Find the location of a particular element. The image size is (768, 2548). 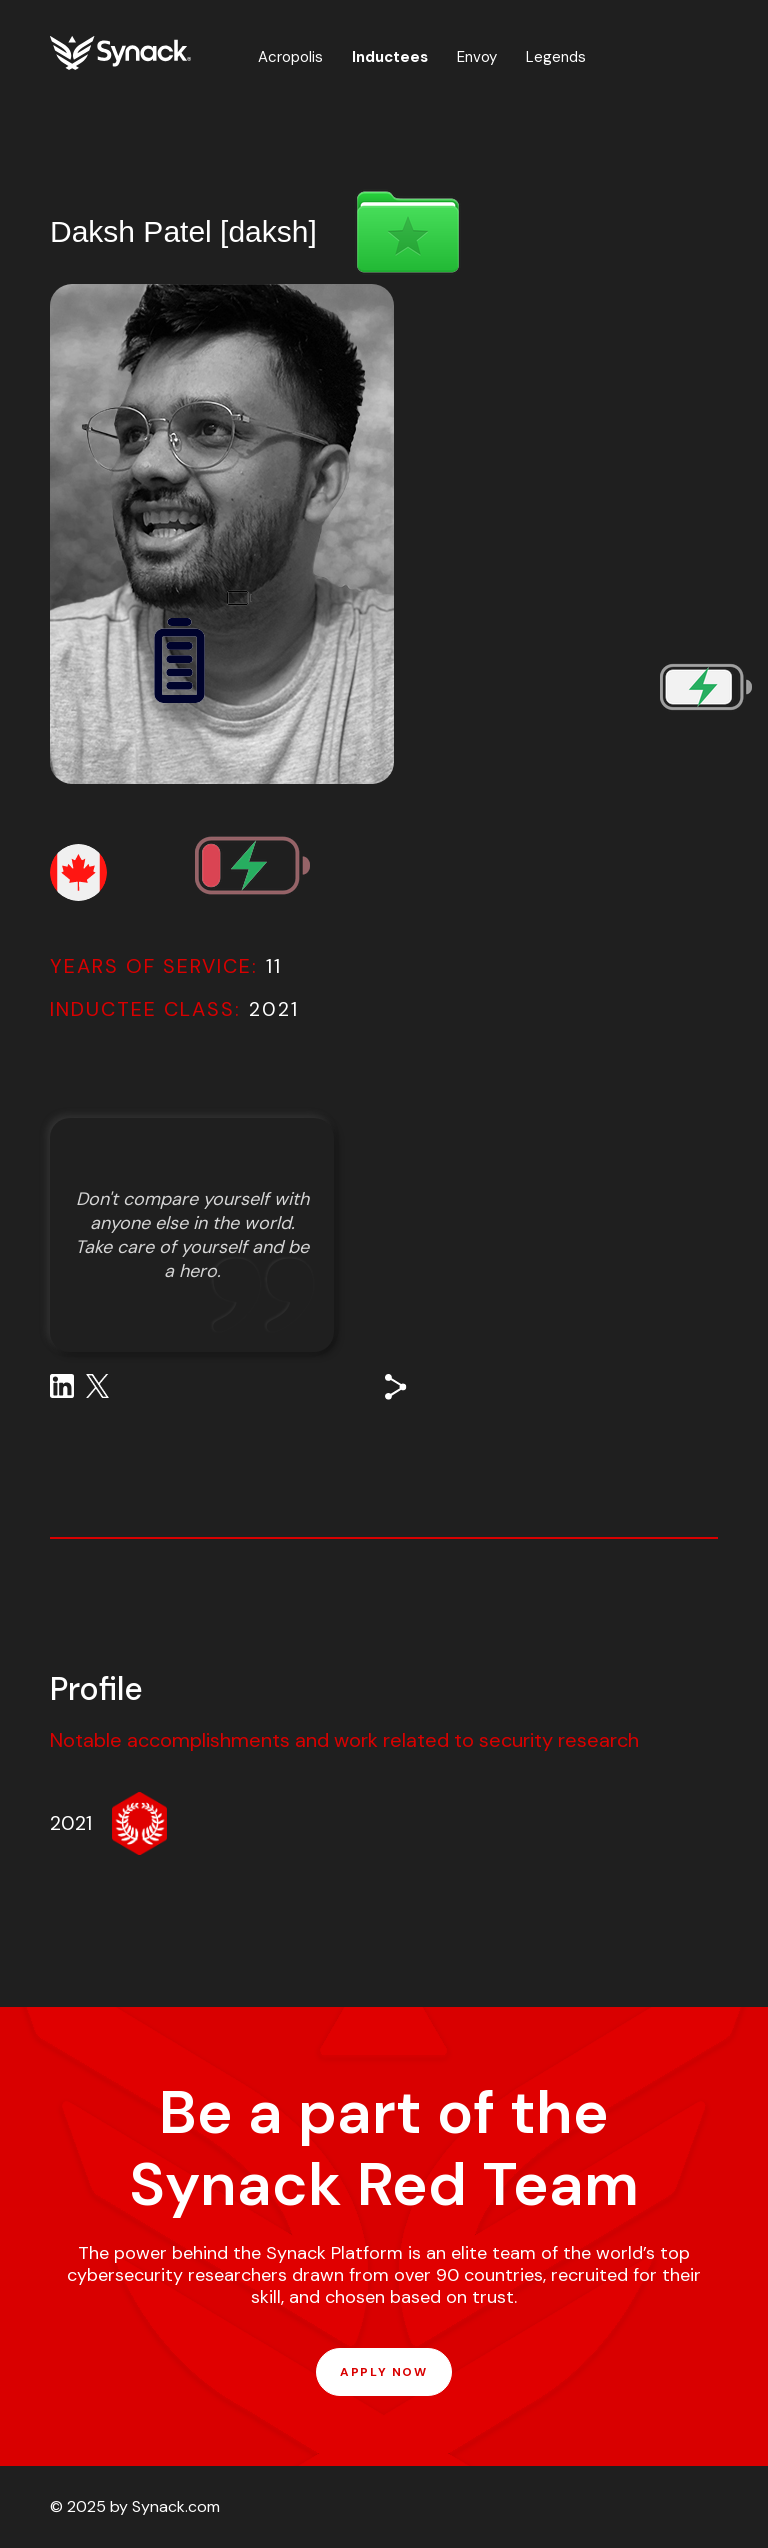

indicates battery is charging at 90% is located at coordinates (706, 687).